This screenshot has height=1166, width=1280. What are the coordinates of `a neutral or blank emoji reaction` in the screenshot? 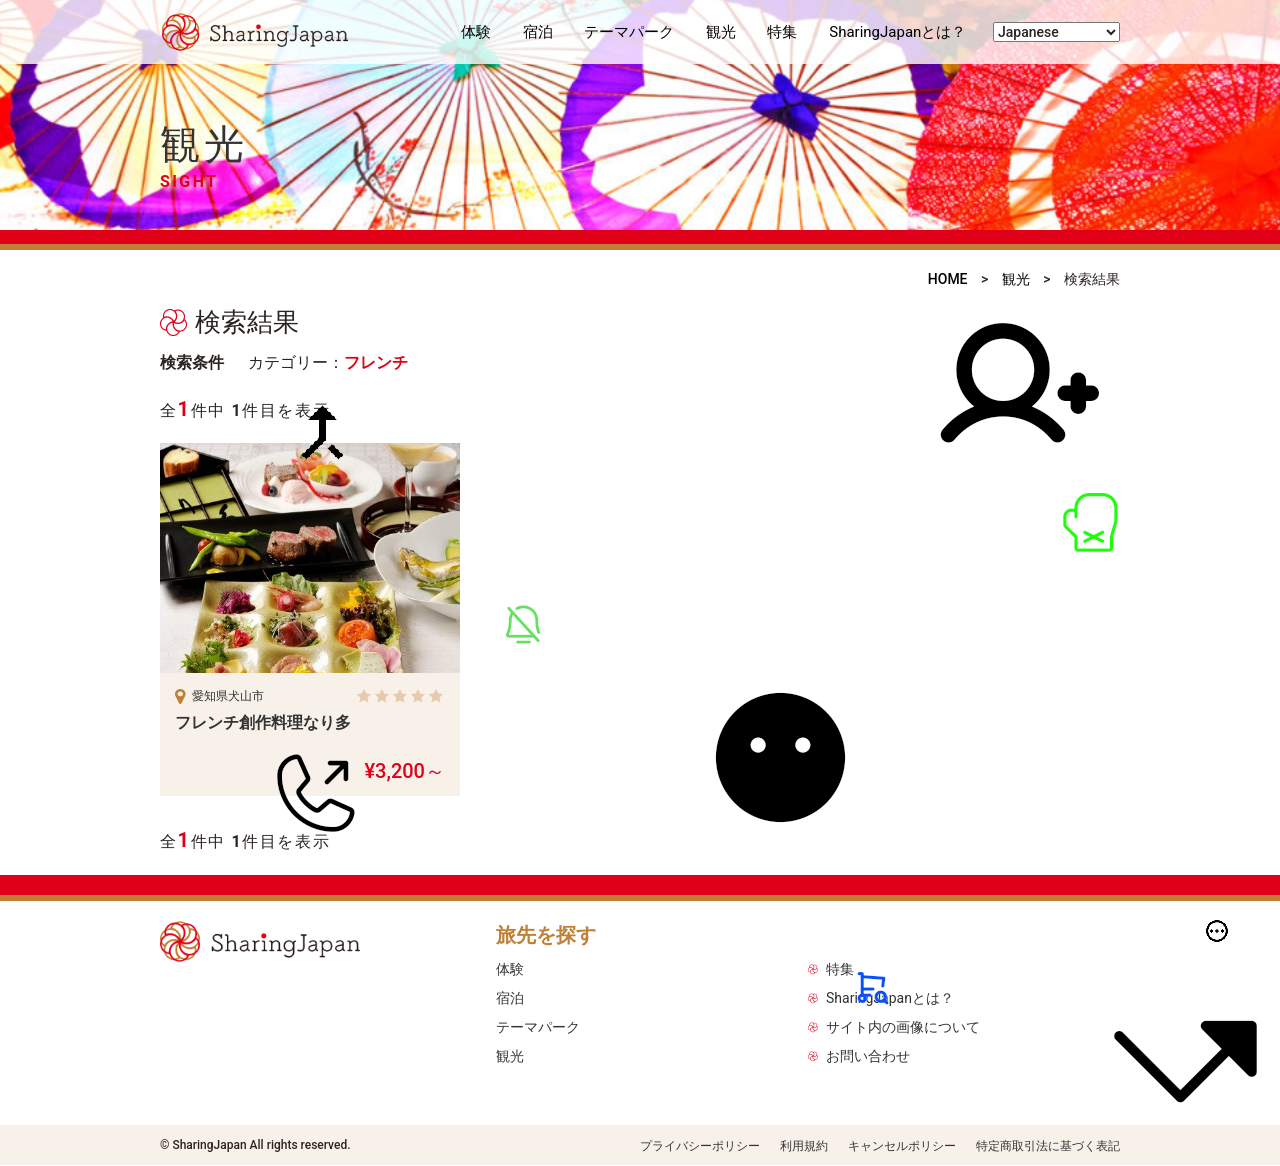 It's located at (780, 757).